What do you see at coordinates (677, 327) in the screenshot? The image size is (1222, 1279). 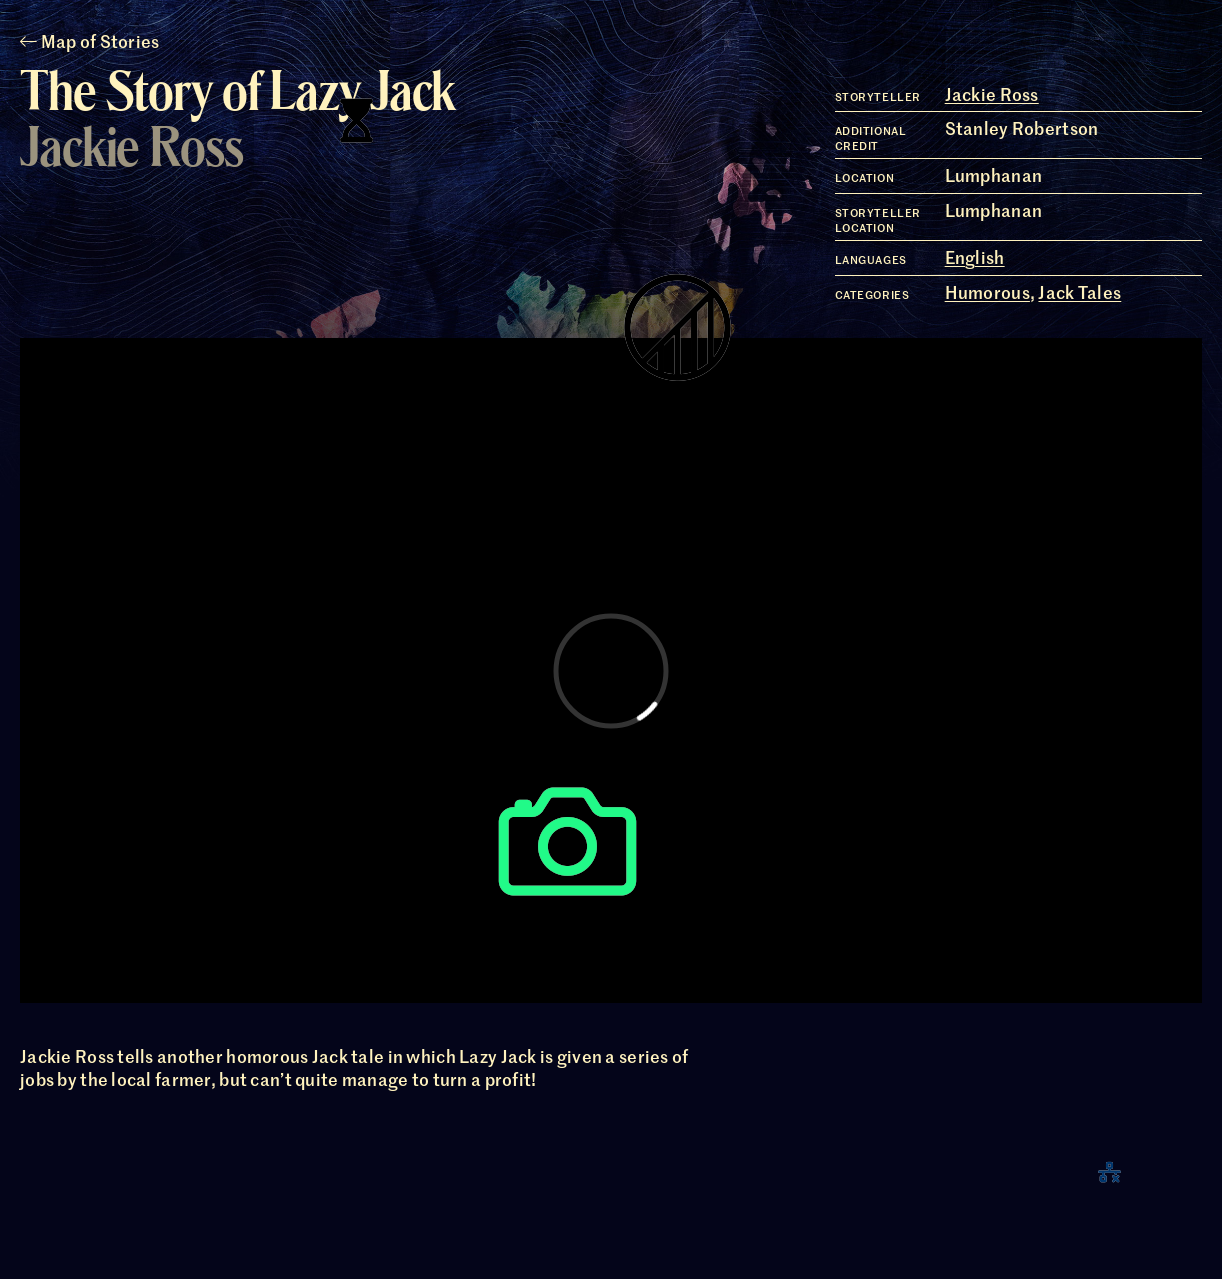 I see `adjust contrast or brightness settings` at bounding box center [677, 327].